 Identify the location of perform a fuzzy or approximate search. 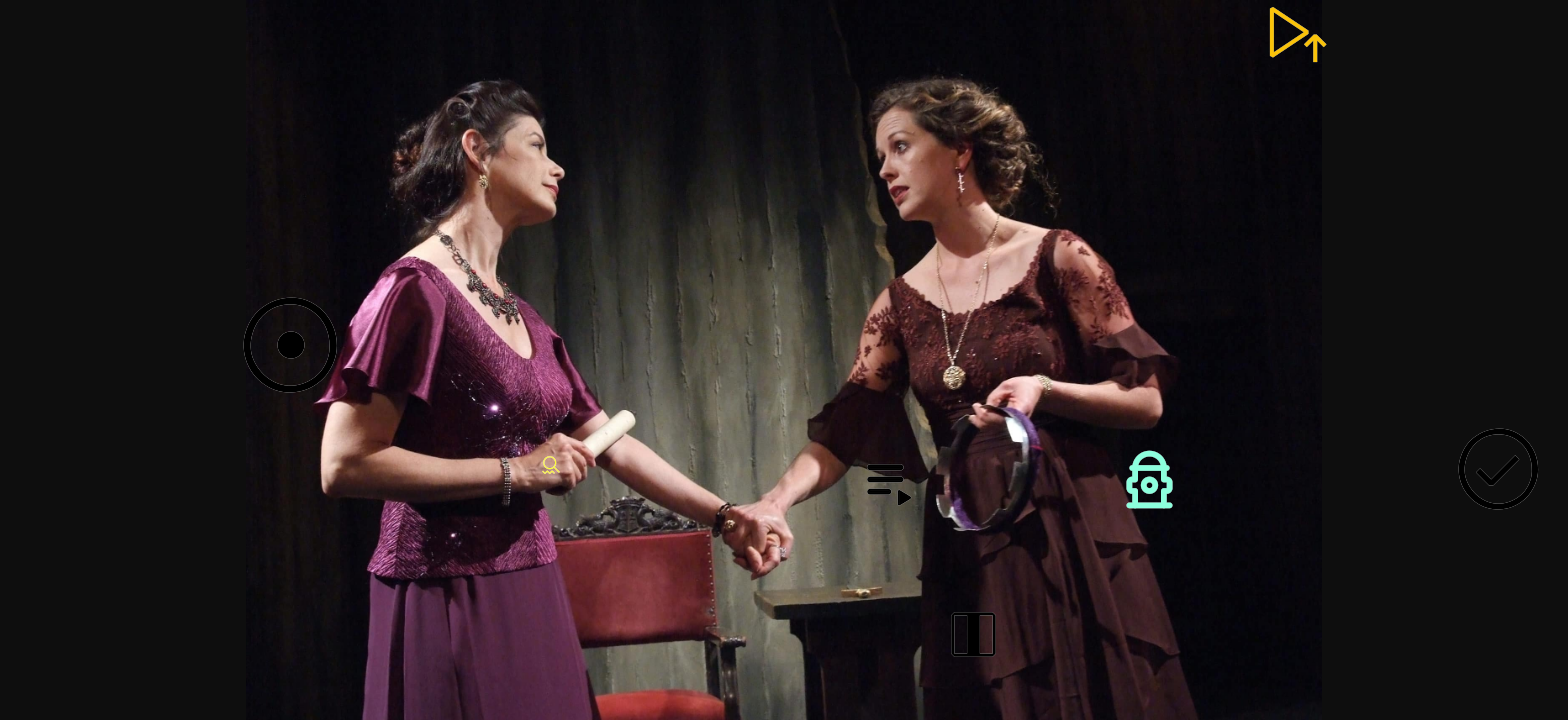
(551, 464).